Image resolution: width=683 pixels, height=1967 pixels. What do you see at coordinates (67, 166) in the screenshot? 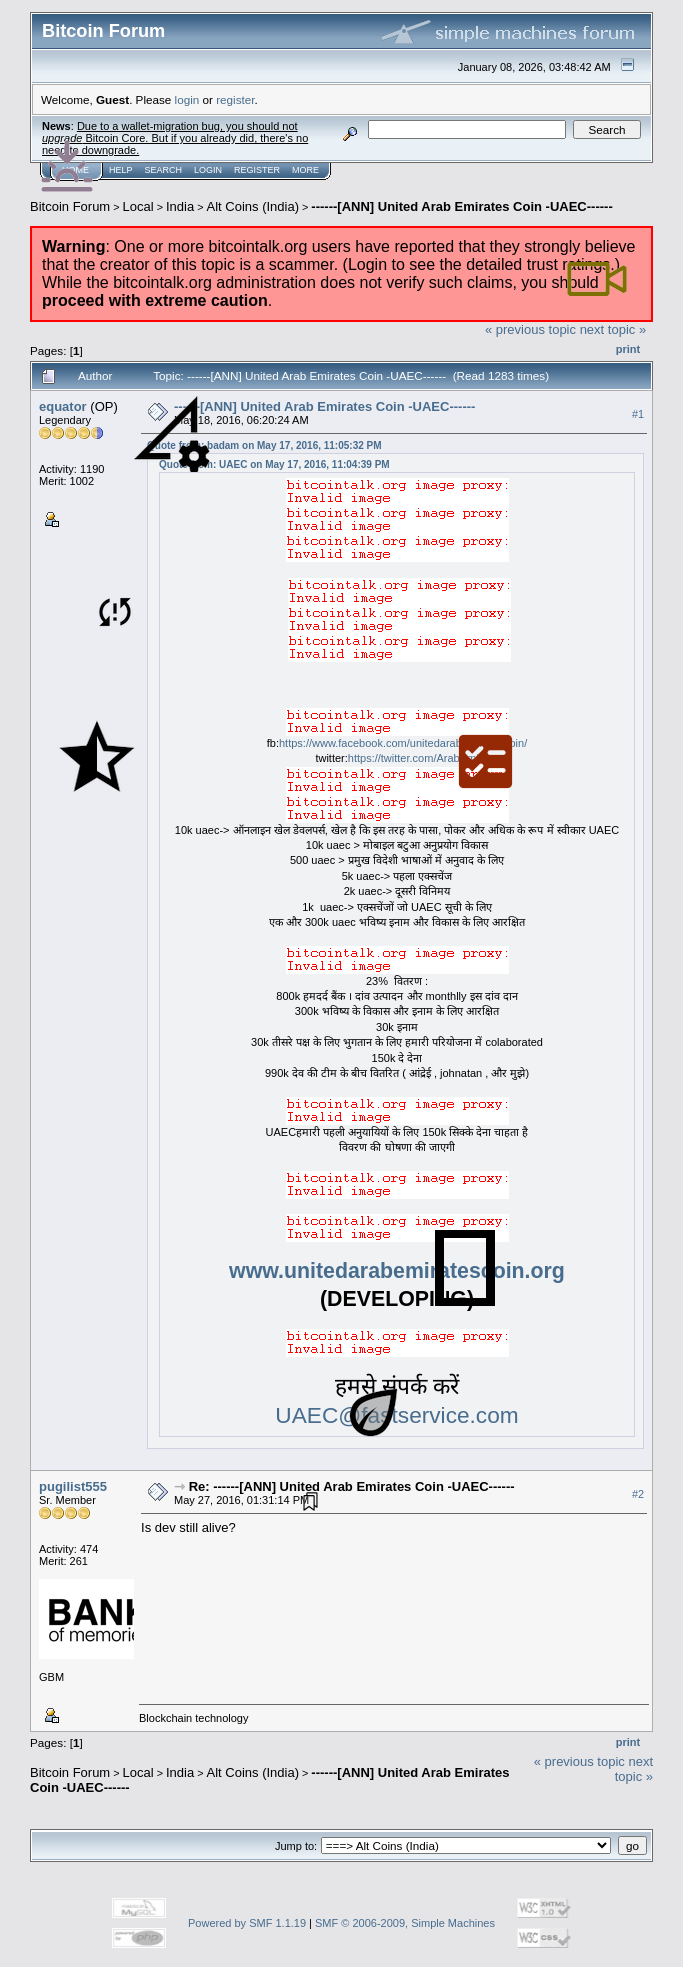
I see `set display to evening or night mode` at bounding box center [67, 166].